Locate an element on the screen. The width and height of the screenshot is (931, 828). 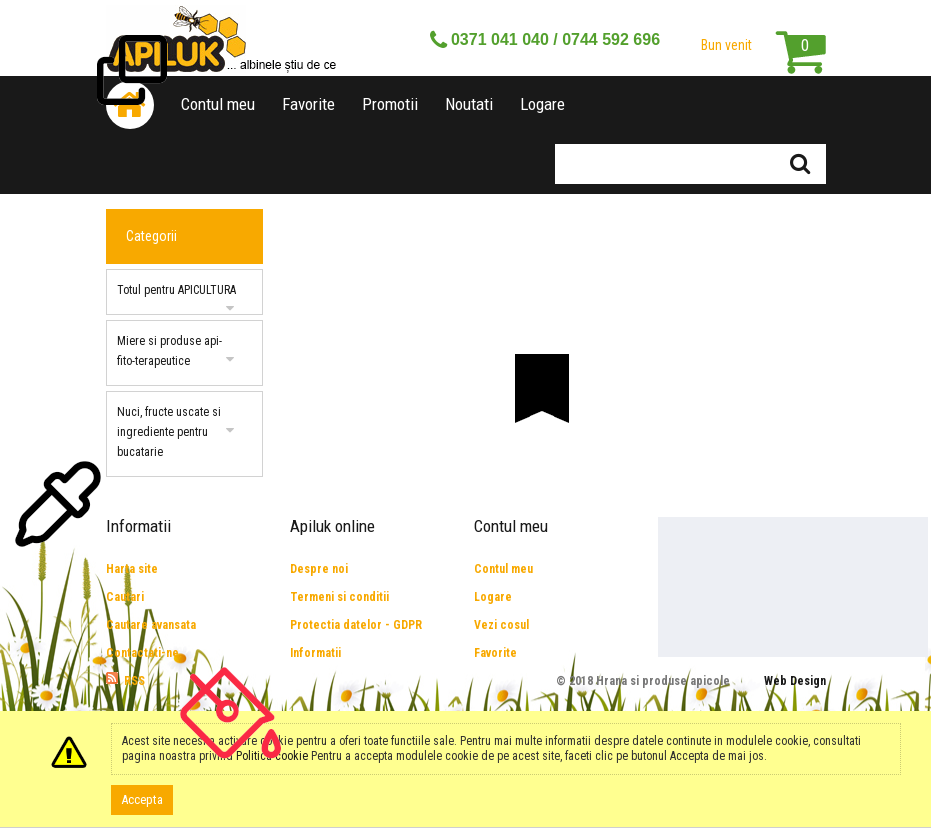
copy to clipboard is located at coordinates (132, 70).